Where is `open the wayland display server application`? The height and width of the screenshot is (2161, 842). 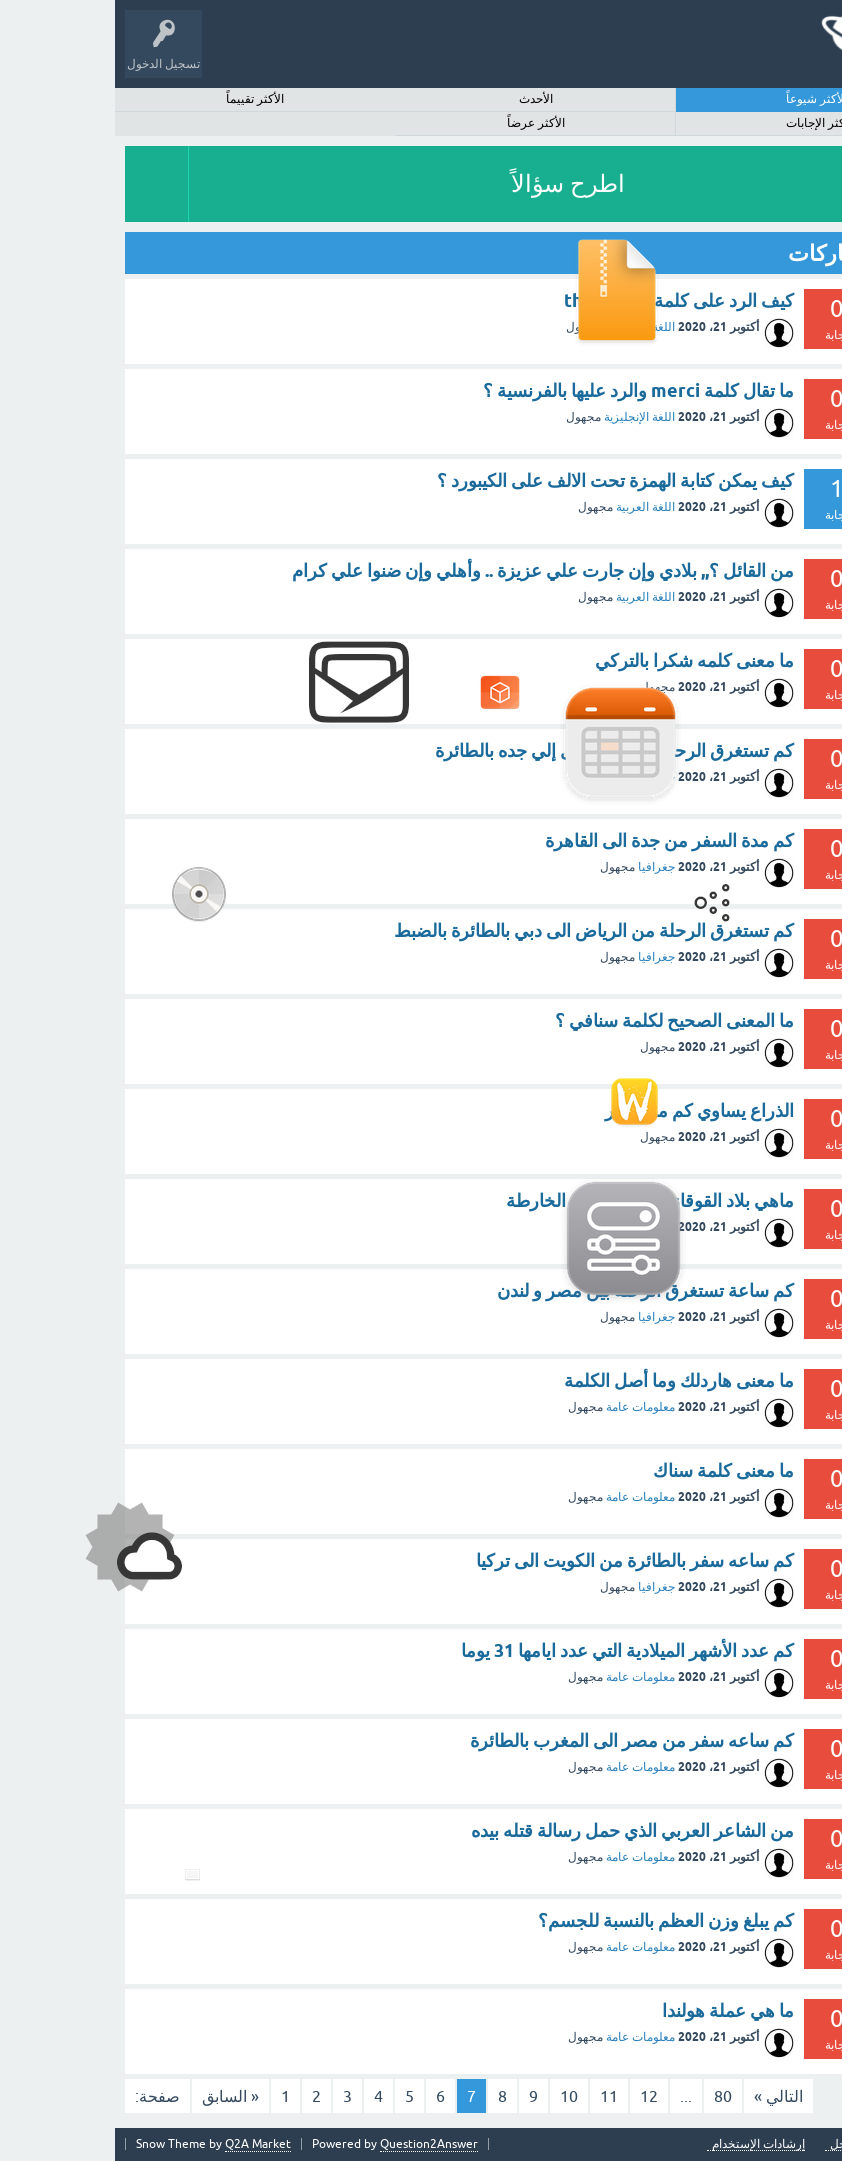 open the wayland display server application is located at coordinates (634, 1101).